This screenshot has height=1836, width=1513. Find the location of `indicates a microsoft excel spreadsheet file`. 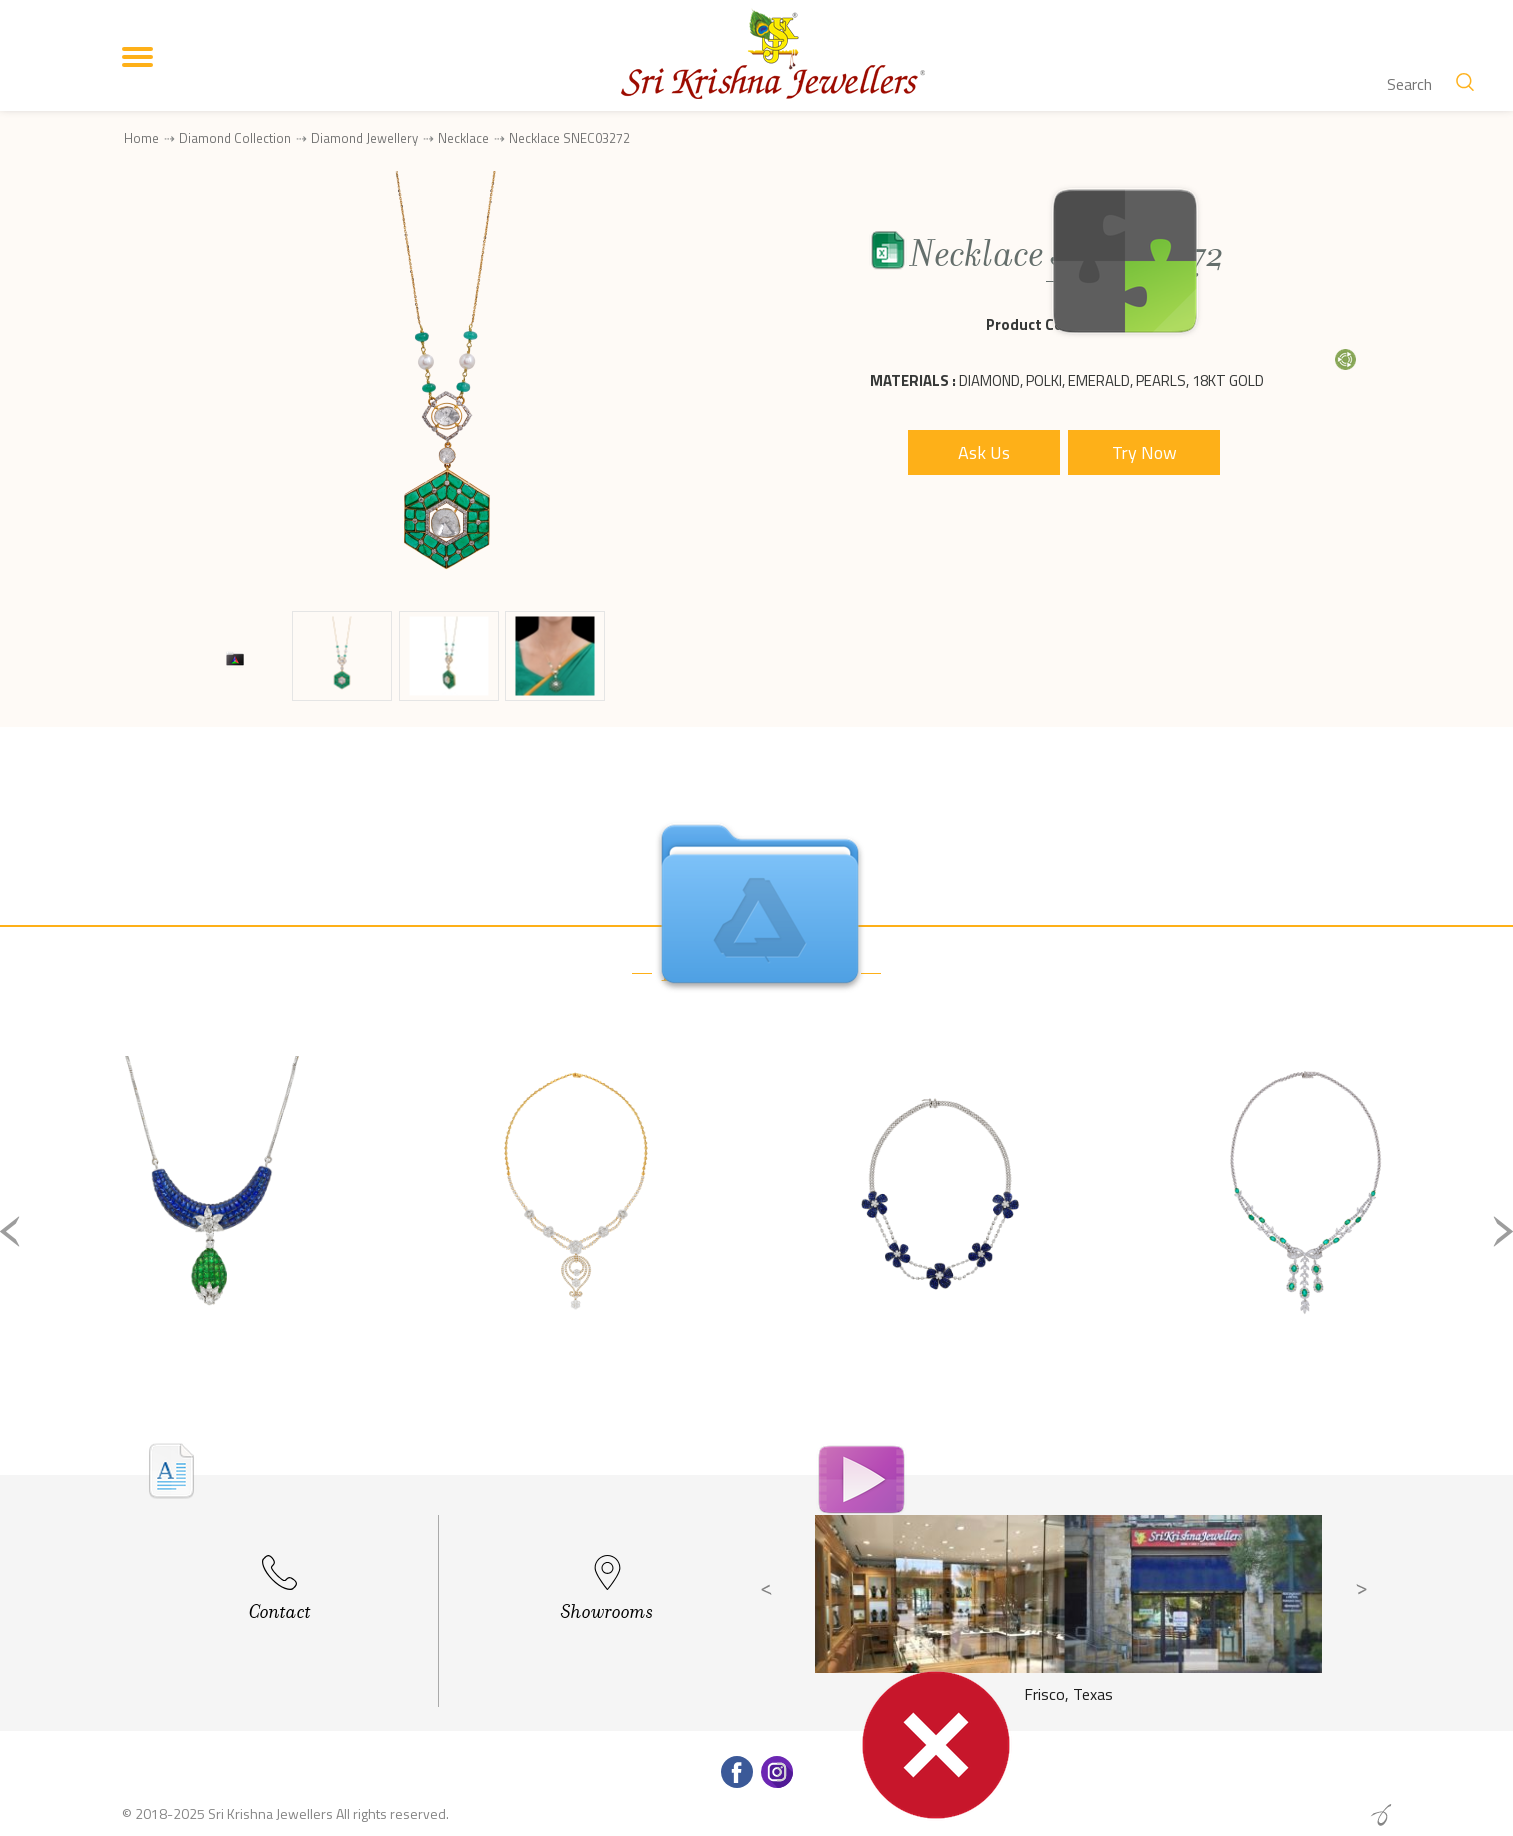

indicates a microsoft excel spreadsheet file is located at coordinates (888, 250).